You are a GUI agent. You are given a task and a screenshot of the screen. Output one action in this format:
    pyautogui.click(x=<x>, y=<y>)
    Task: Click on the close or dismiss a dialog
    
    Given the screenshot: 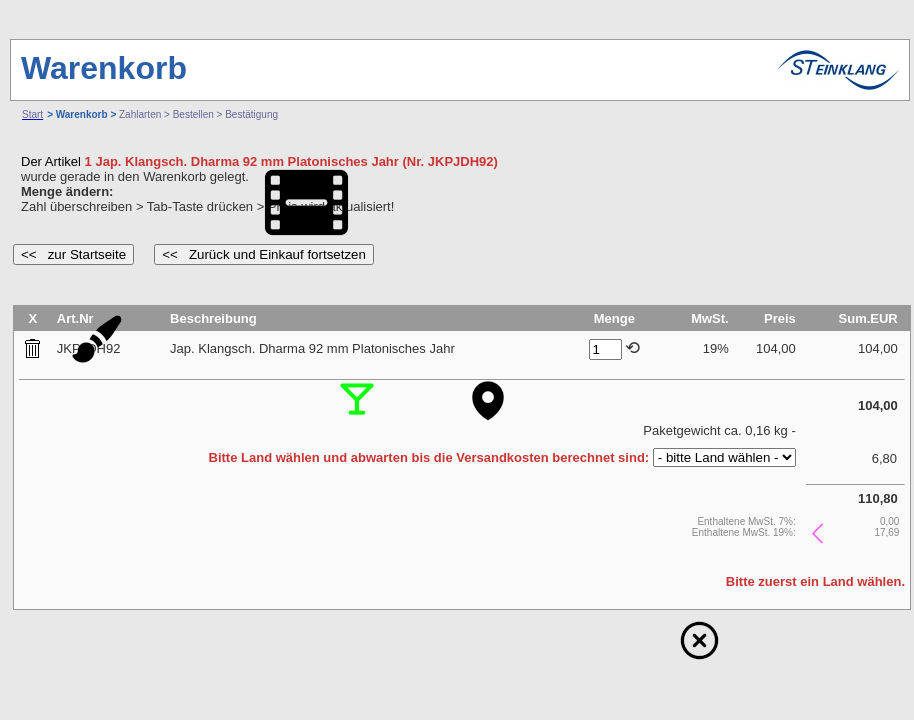 What is the action you would take?
    pyautogui.click(x=699, y=640)
    